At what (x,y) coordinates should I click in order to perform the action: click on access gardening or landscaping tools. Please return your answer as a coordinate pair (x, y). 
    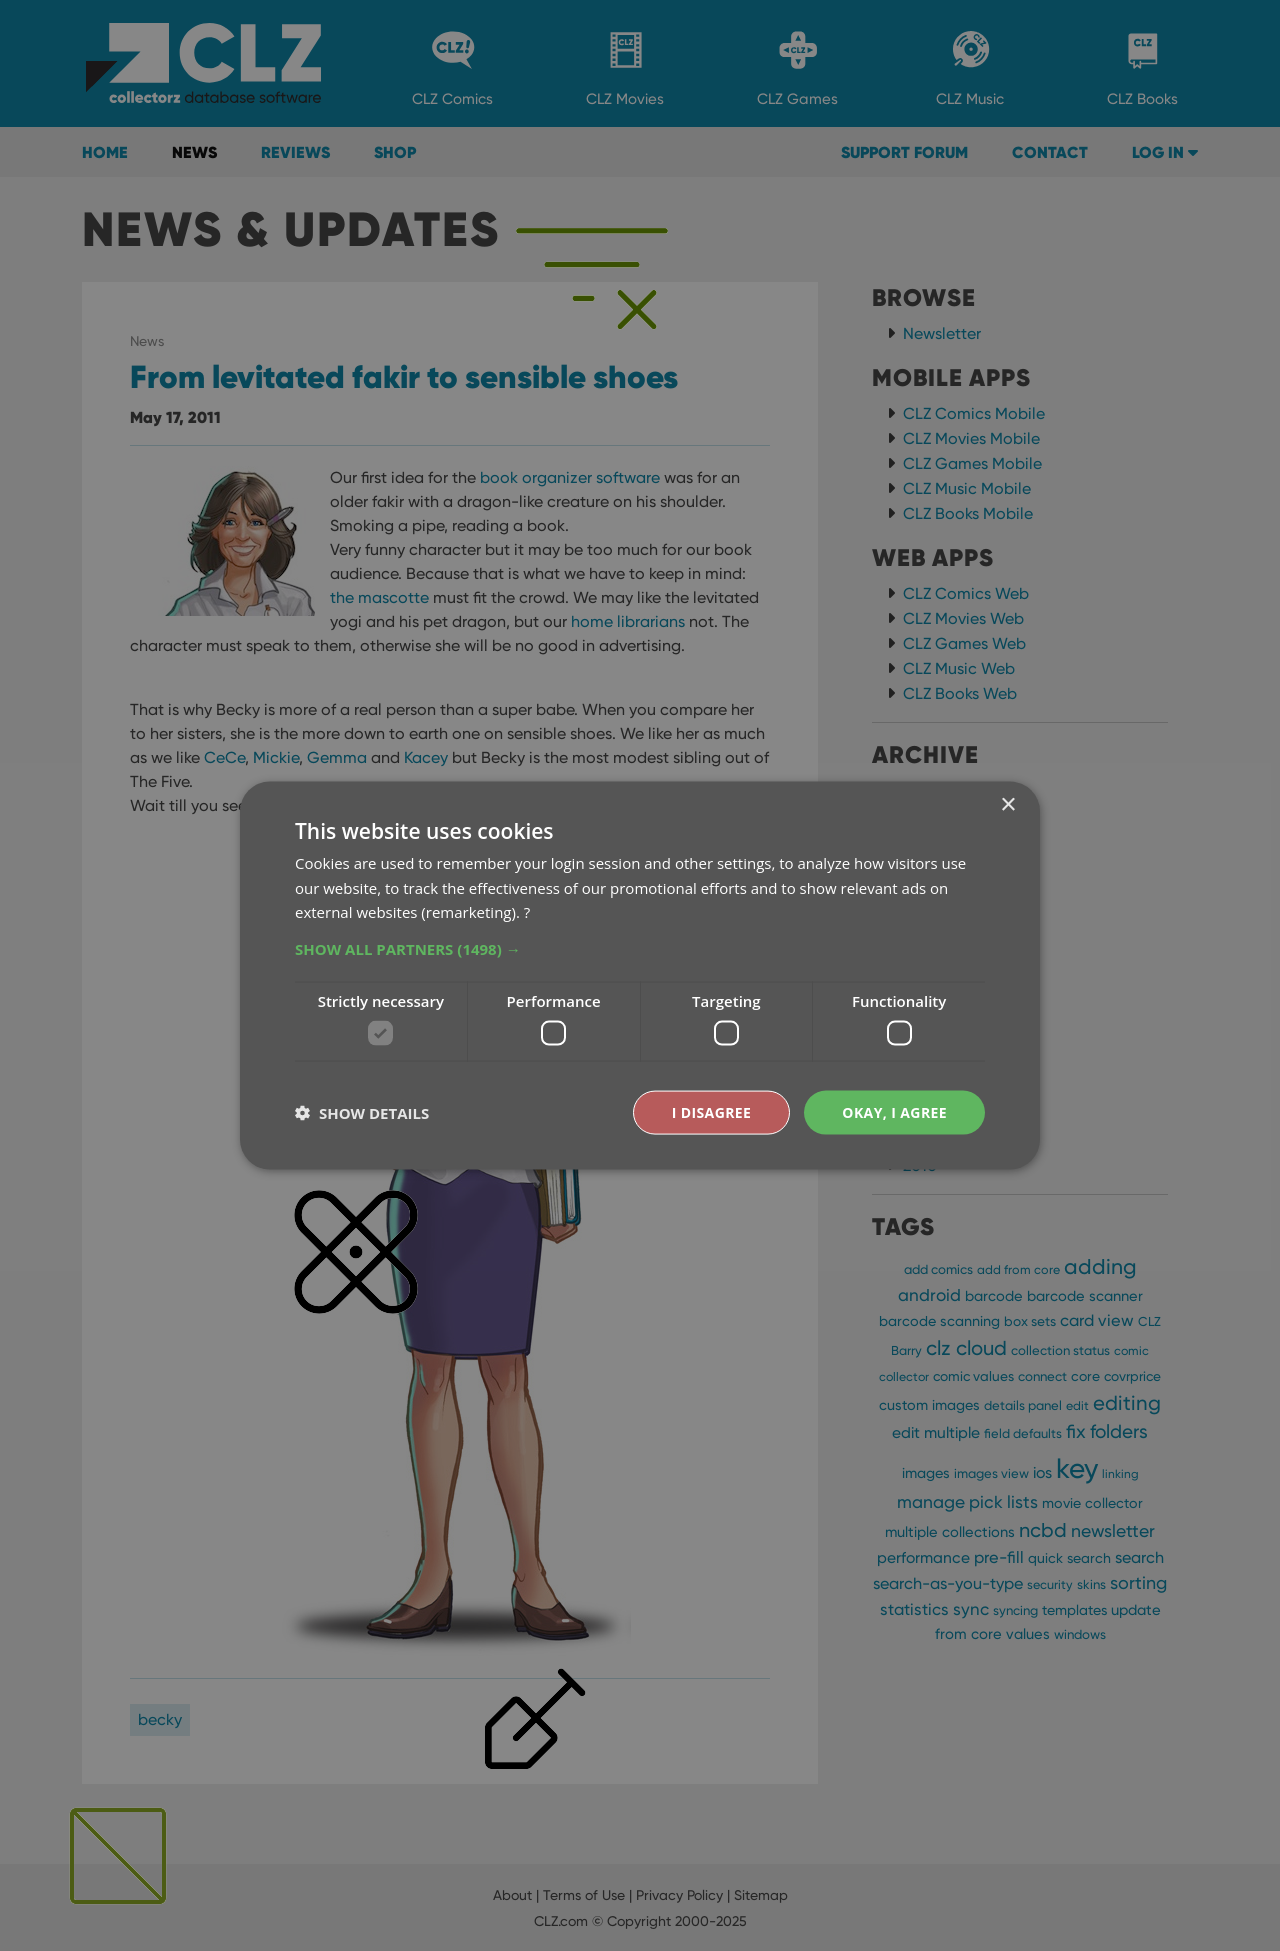
    Looking at the image, I should click on (533, 1720).